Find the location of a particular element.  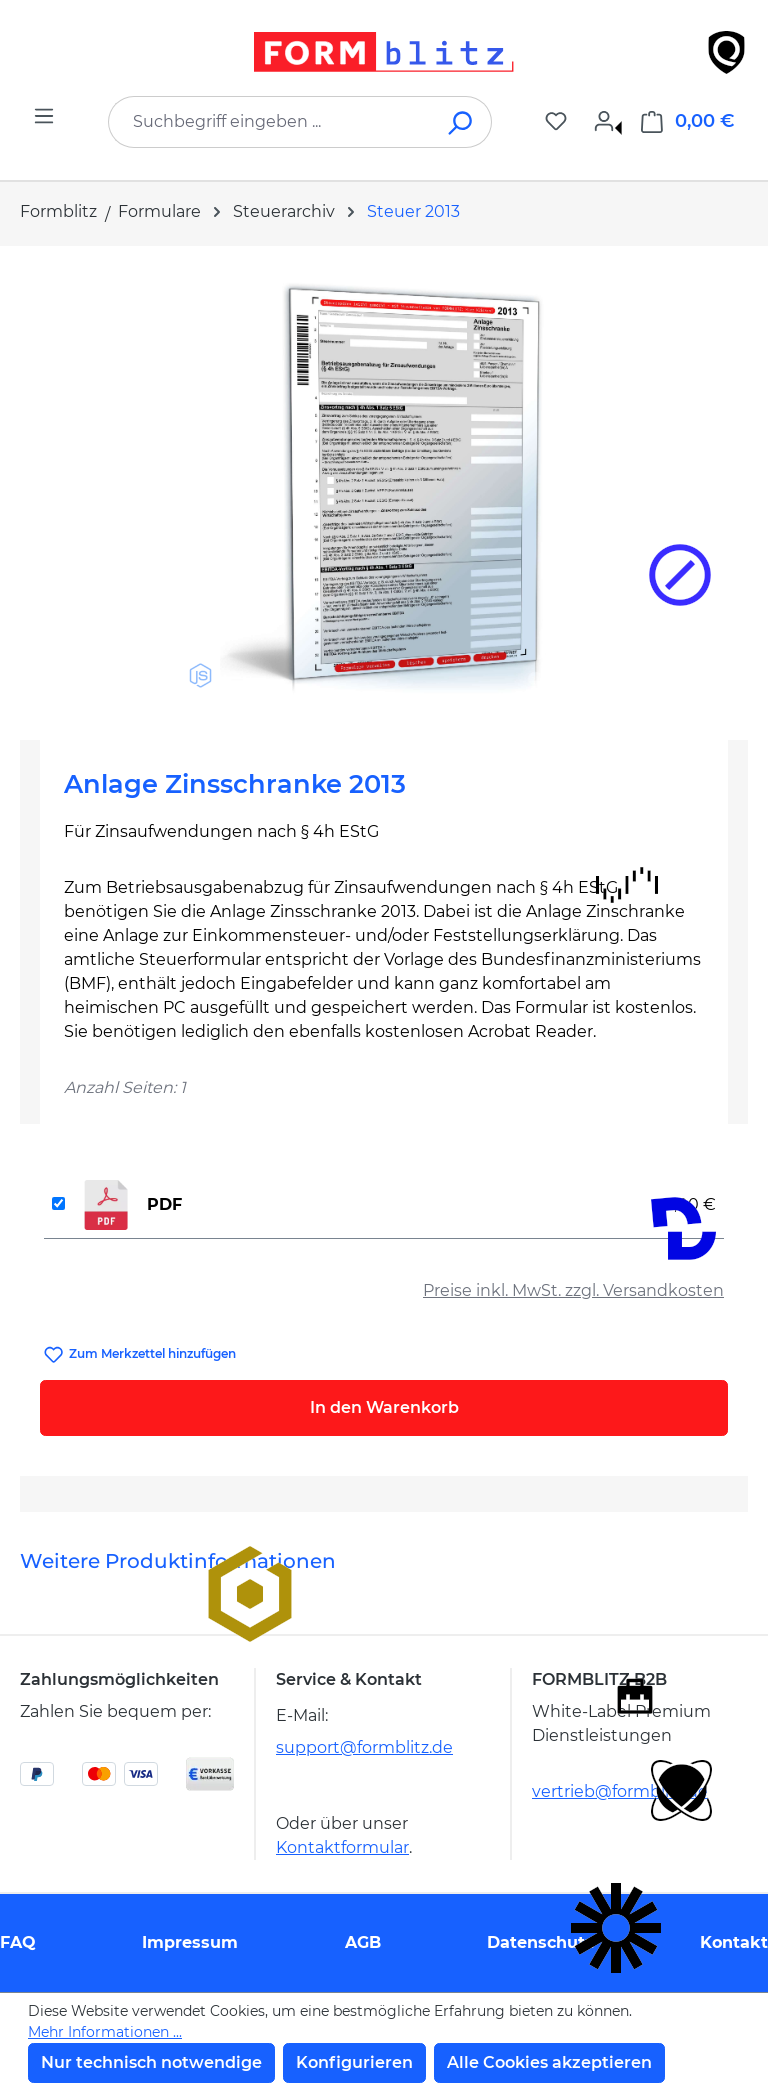

ReactOS project logo is located at coordinates (681, 1790).